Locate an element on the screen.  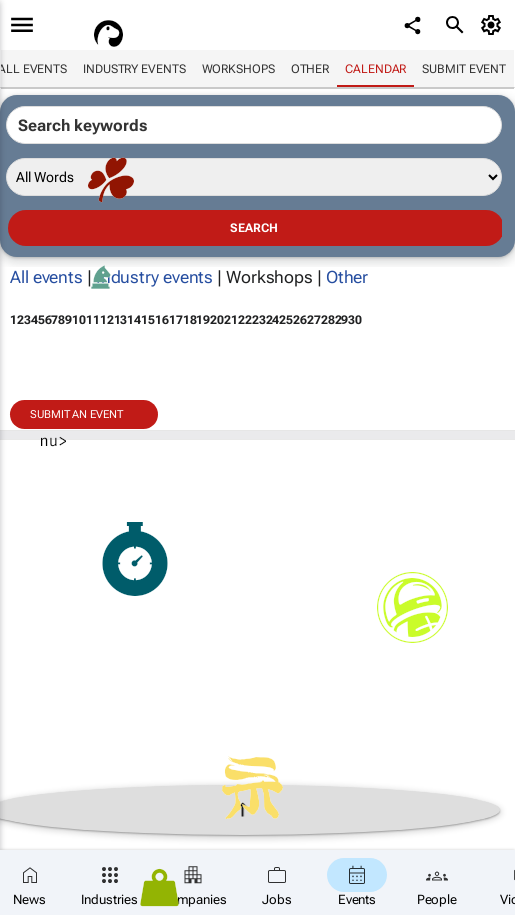
aer lingus airline logo is located at coordinates (111, 180).